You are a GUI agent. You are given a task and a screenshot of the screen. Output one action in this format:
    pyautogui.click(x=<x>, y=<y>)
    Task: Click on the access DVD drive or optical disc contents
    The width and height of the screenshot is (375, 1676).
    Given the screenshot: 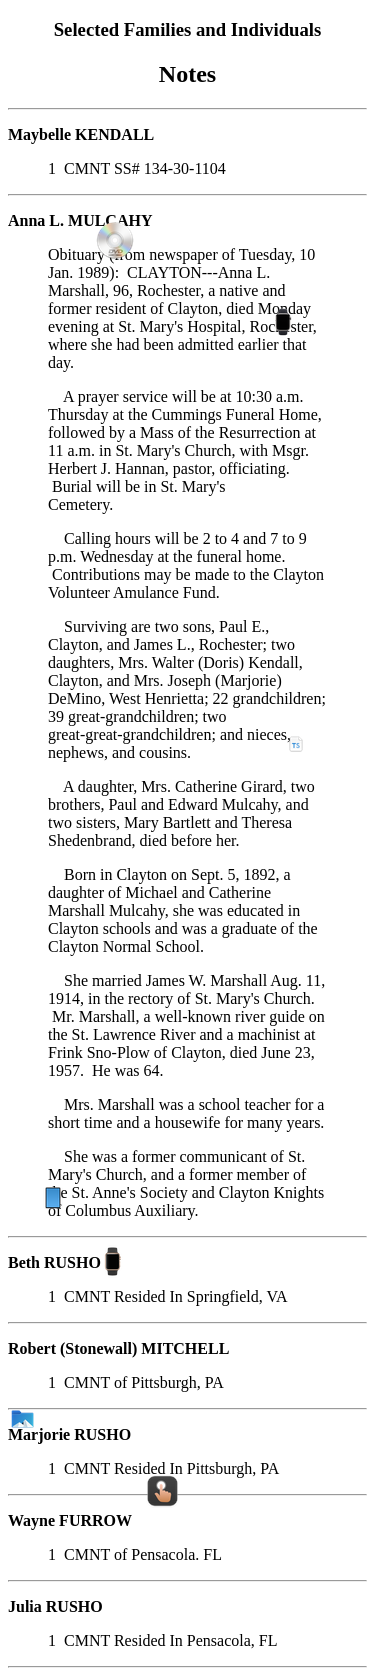 What is the action you would take?
    pyautogui.click(x=115, y=241)
    